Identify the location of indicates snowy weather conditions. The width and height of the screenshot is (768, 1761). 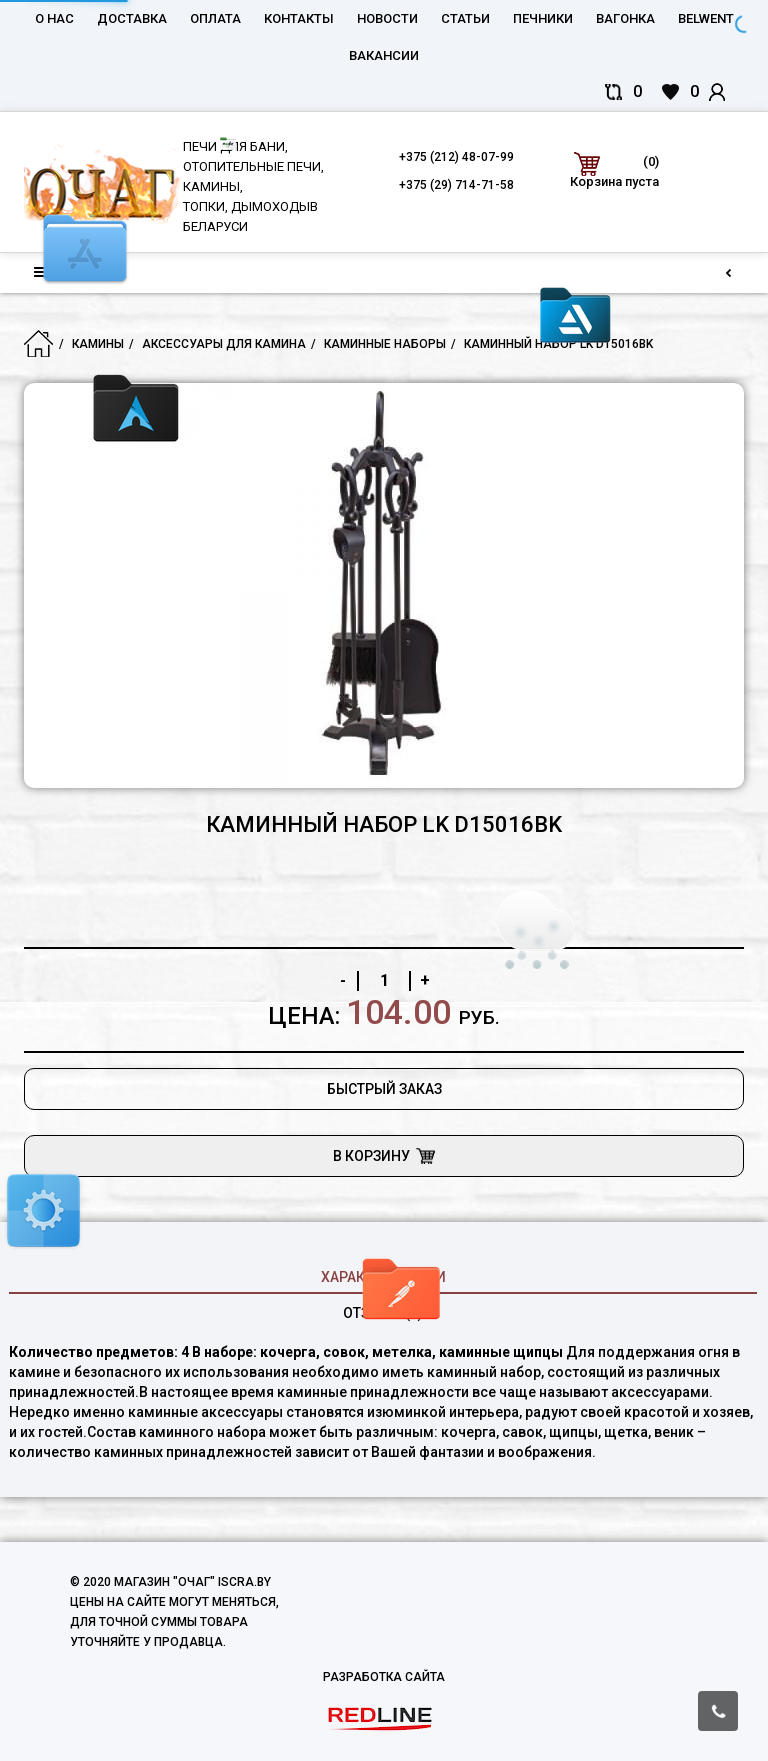
(535, 929).